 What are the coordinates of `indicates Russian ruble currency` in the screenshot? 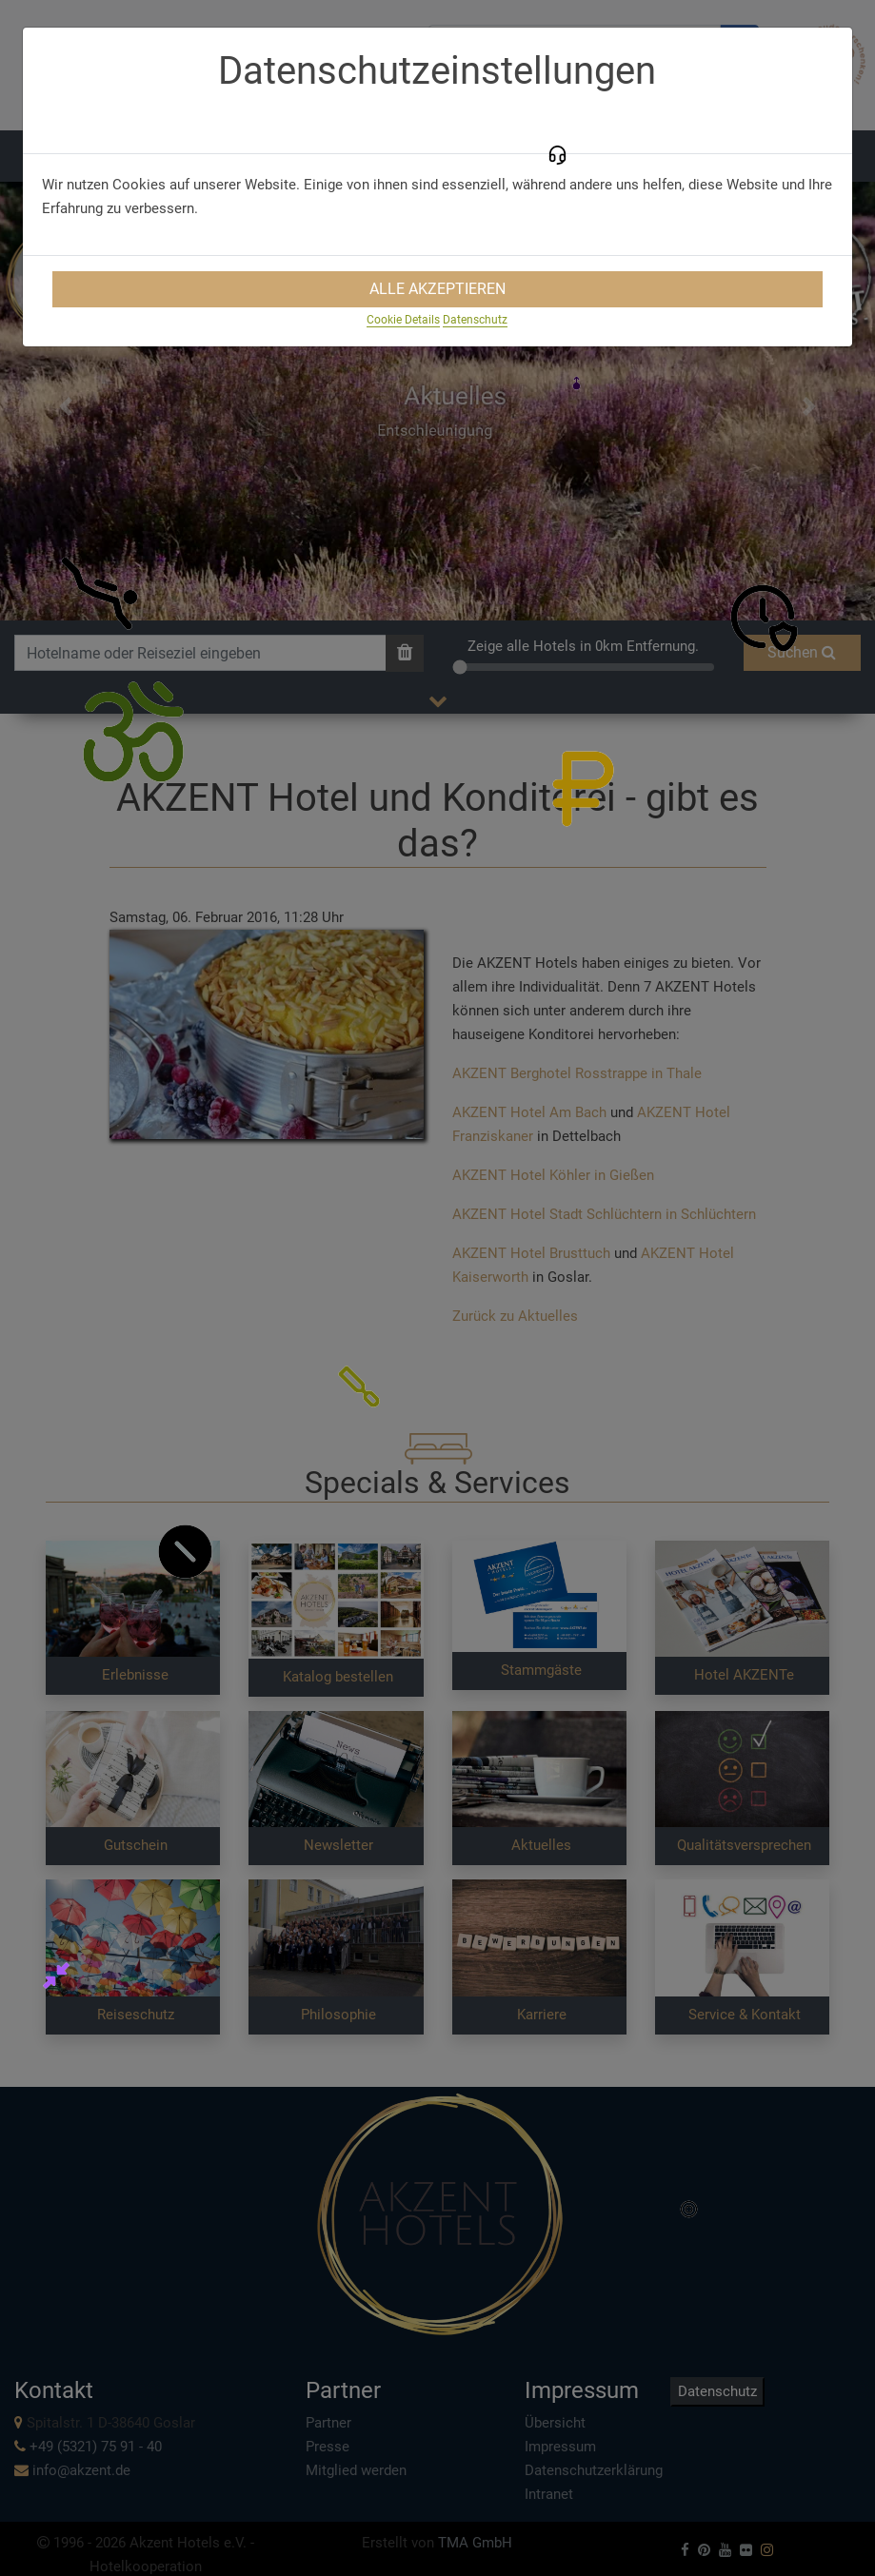 It's located at (586, 789).